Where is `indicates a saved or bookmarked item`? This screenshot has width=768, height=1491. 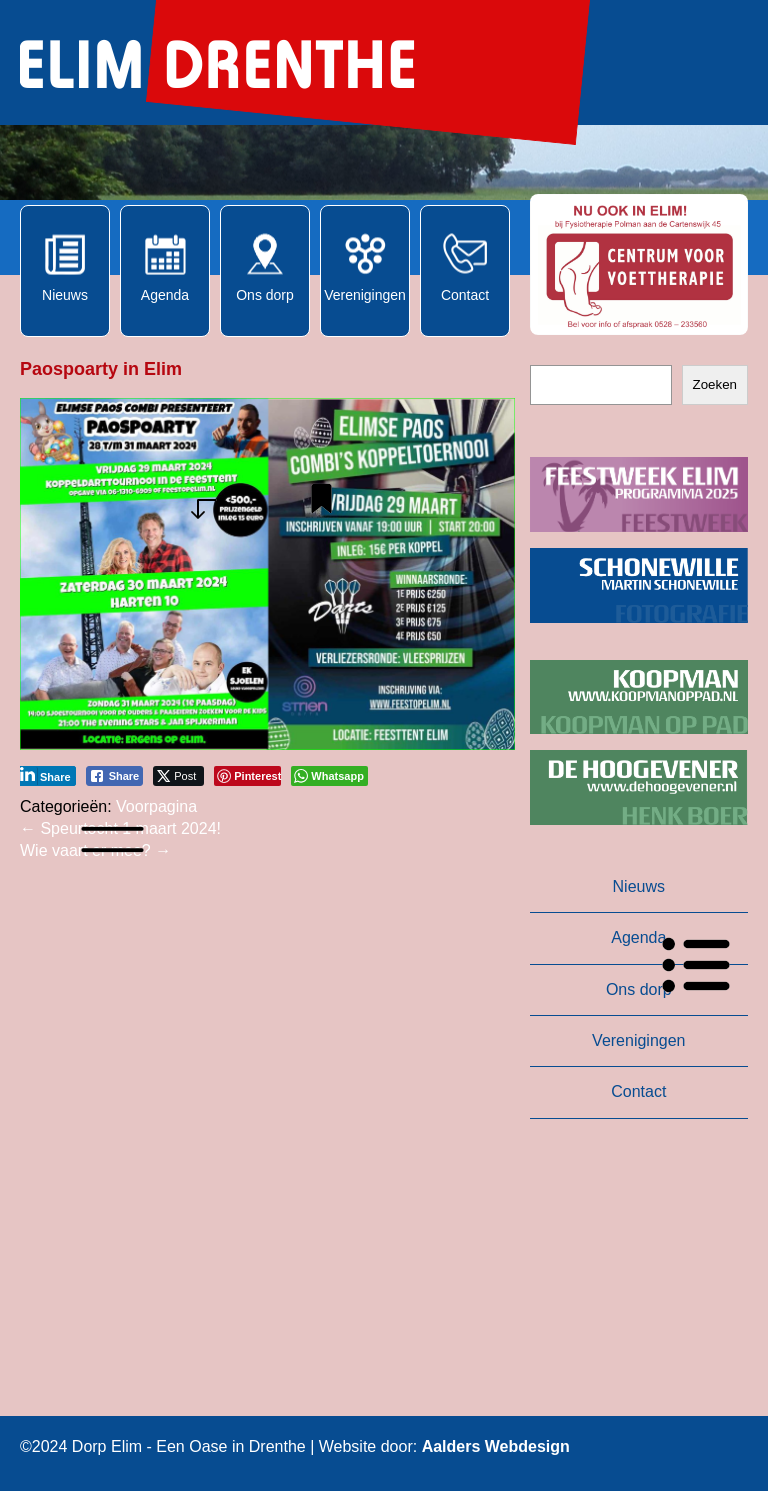
indicates a saved or bookmarked item is located at coordinates (321, 498).